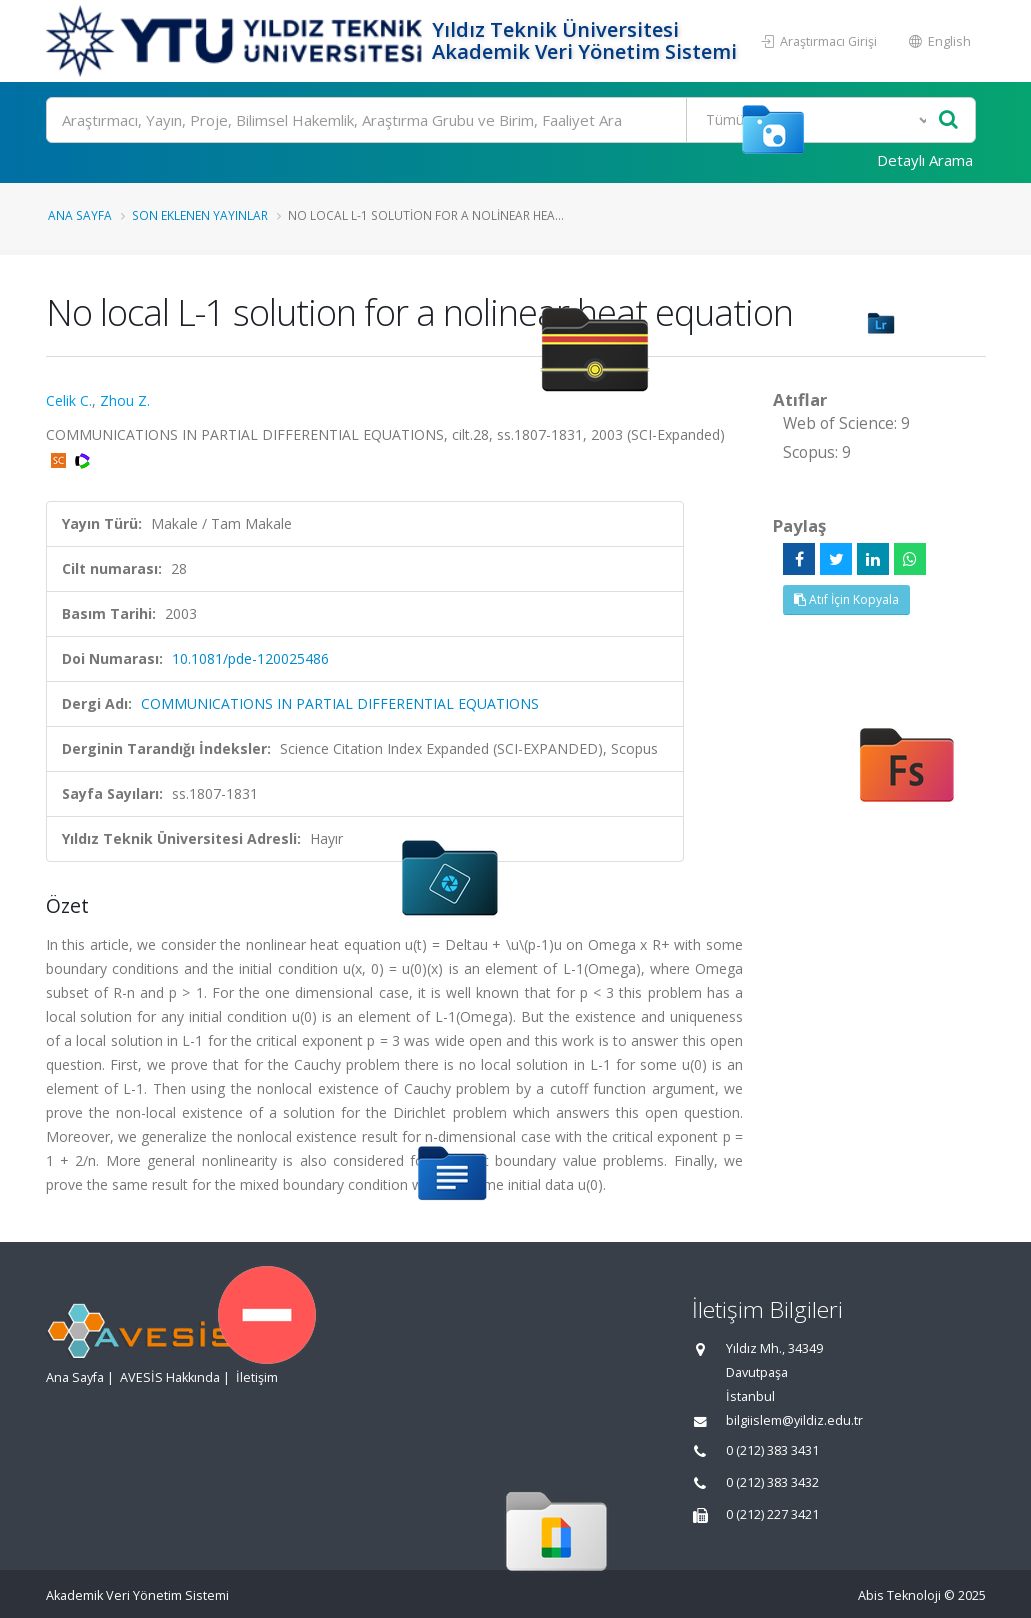 The image size is (1031, 1618). What do you see at coordinates (452, 1175) in the screenshot?
I see `open google docs folder` at bounding box center [452, 1175].